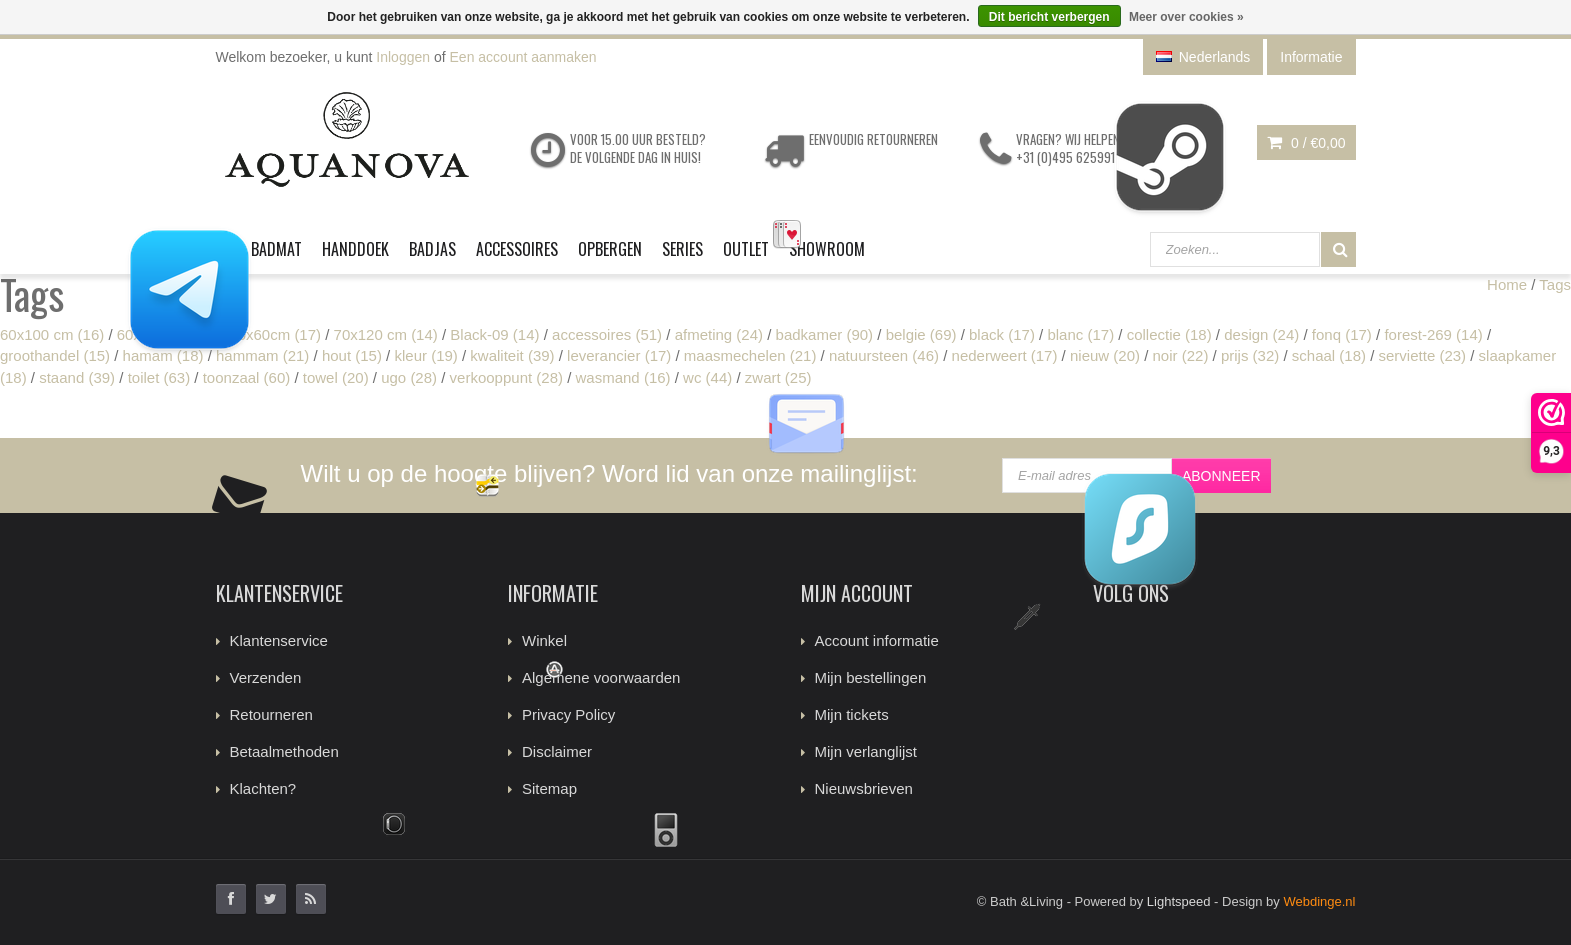 The width and height of the screenshot is (1571, 945). Describe the element at coordinates (1170, 157) in the screenshot. I see `open steamos application` at that location.